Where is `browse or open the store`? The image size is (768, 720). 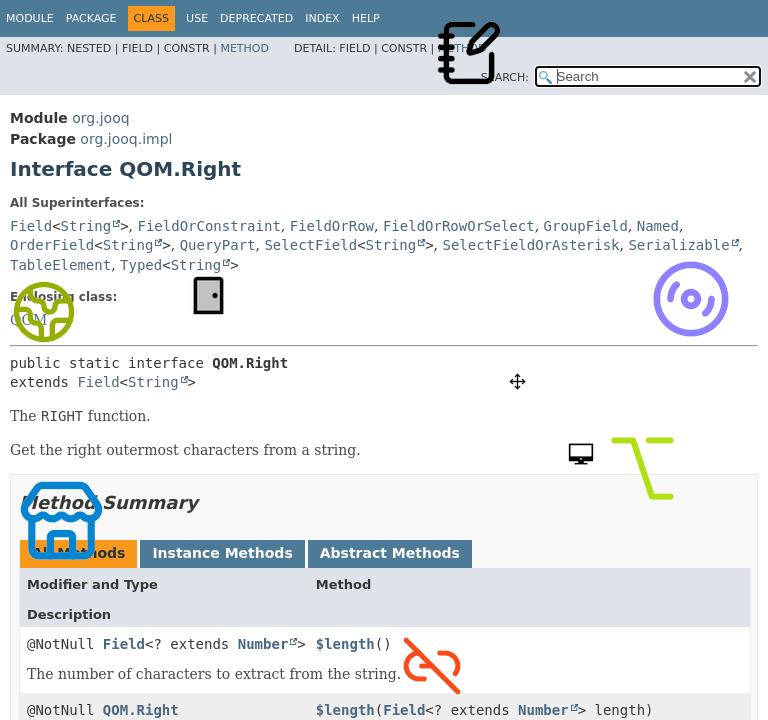 browse or open the store is located at coordinates (61, 522).